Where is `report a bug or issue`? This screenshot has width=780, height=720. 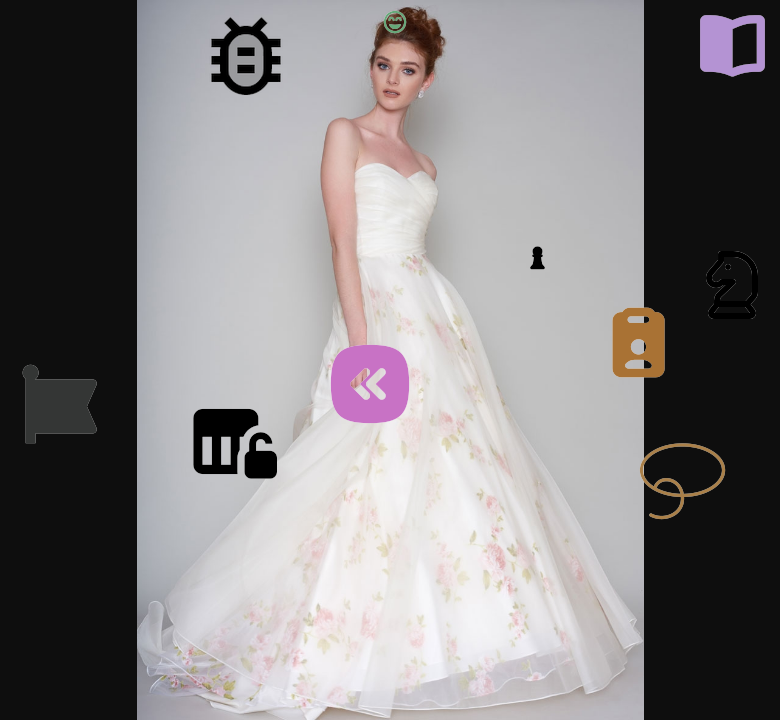
report a bug or issue is located at coordinates (246, 56).